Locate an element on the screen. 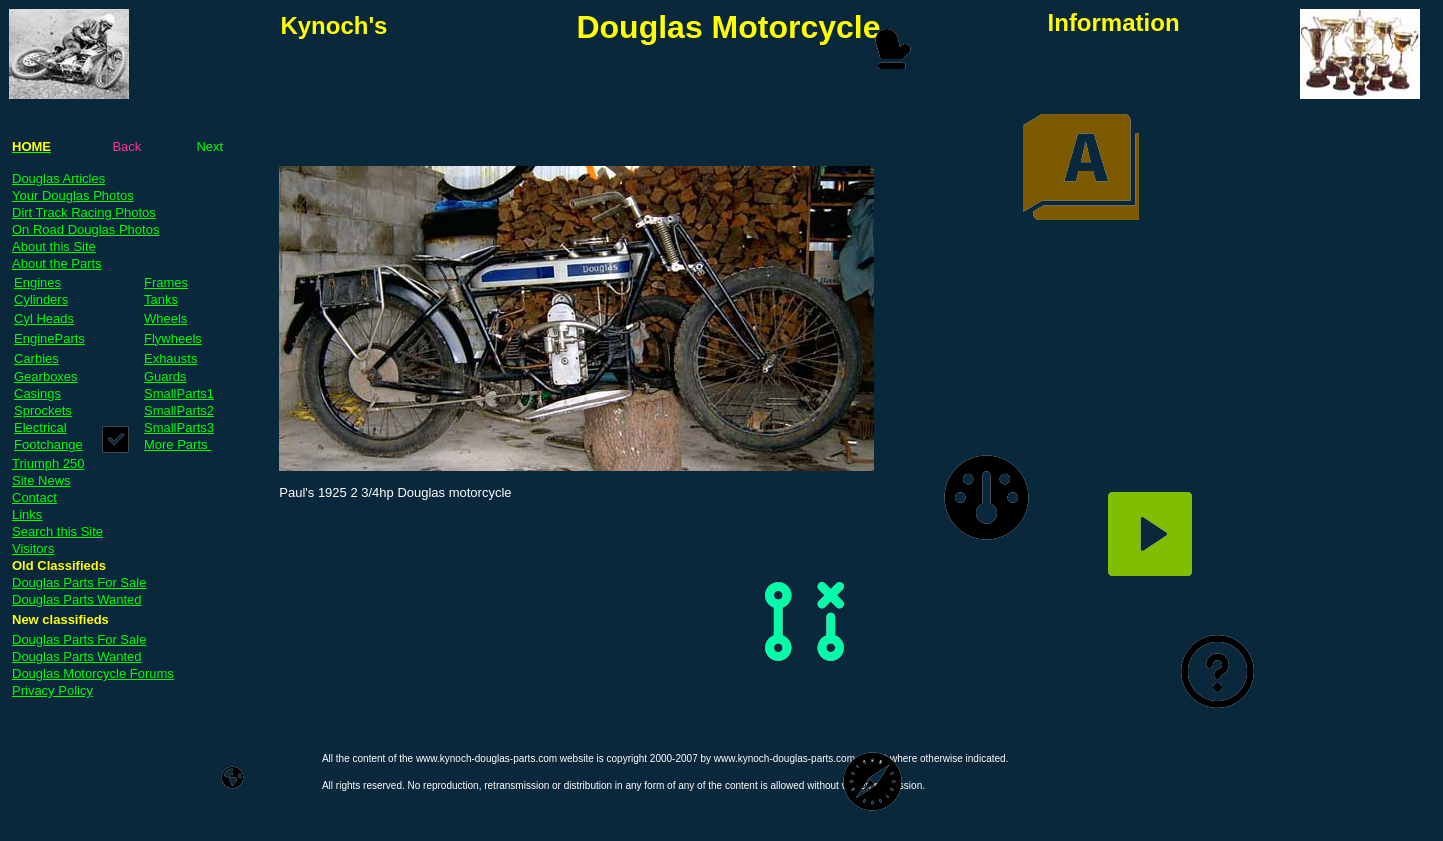  close or cancel a pull request is located at coordinates (804, 621).